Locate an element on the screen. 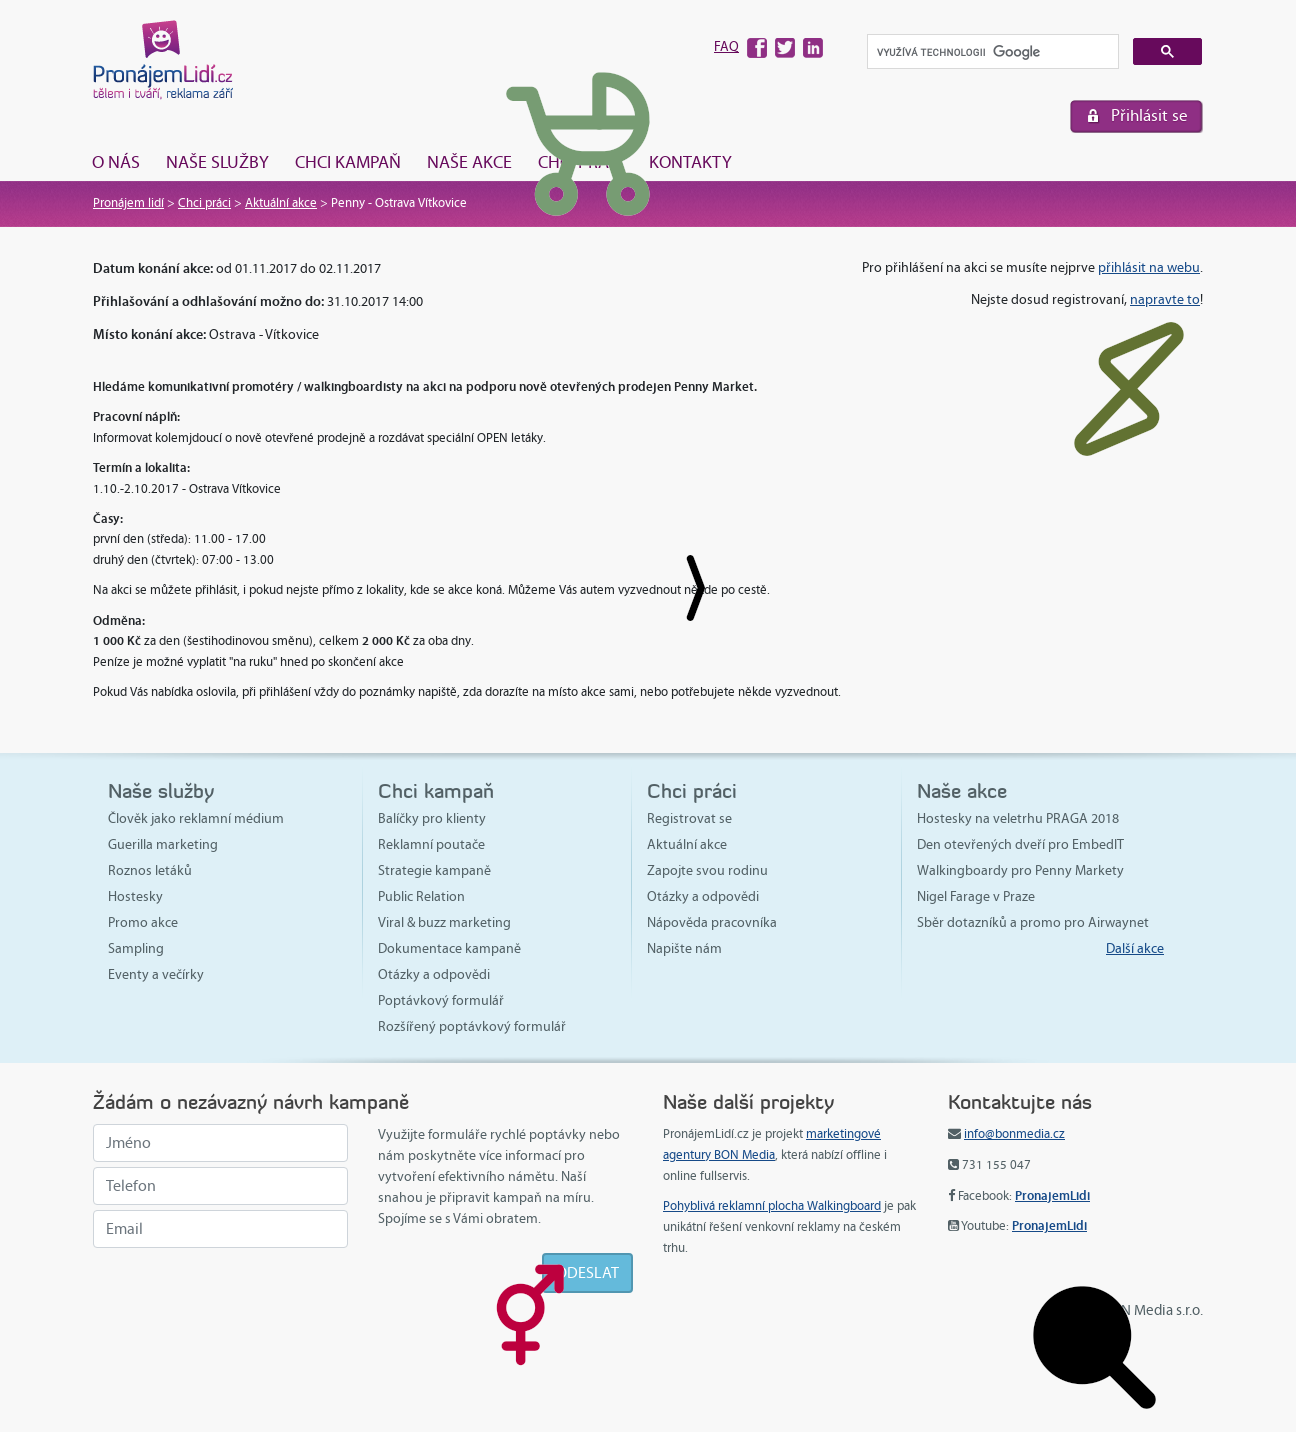 Image resolution: width=1296 pixels, height=1432 pixels. navigate to the next item or page is located at coordinates (694, 588).